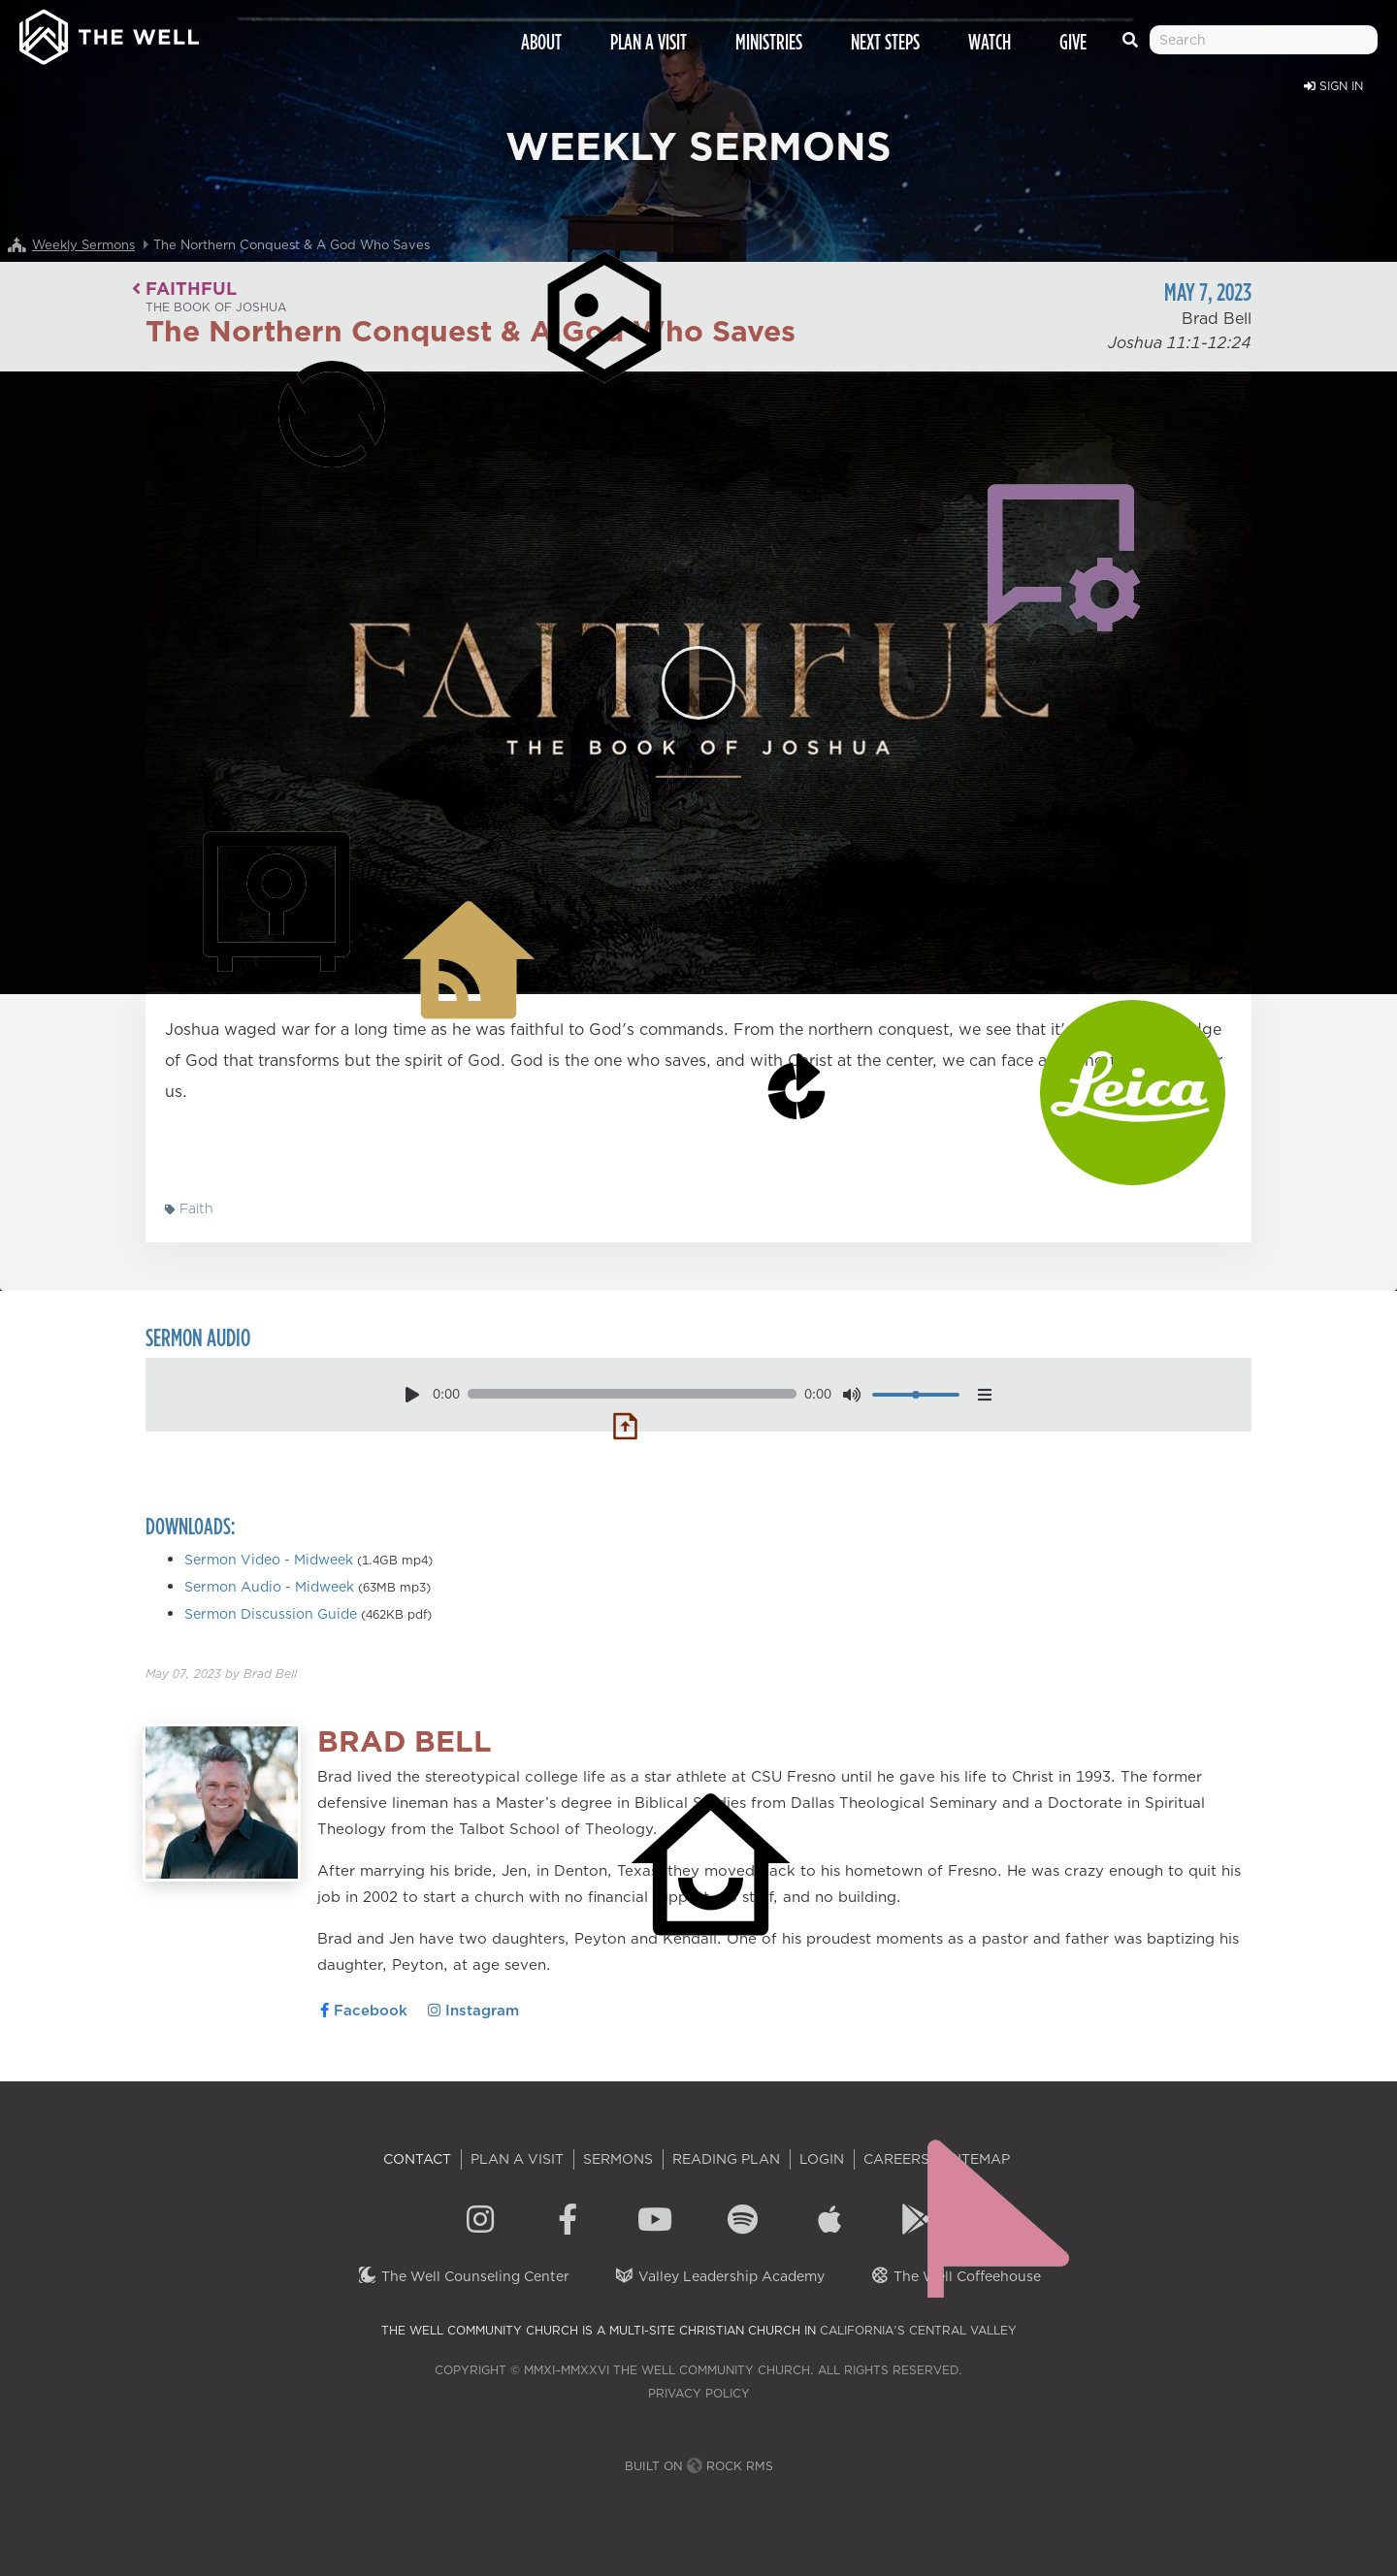  What do you see at coordinates (332, 414) in the screenshot?
I see `refresh or reload the current page` at bounding box center [332, 414].